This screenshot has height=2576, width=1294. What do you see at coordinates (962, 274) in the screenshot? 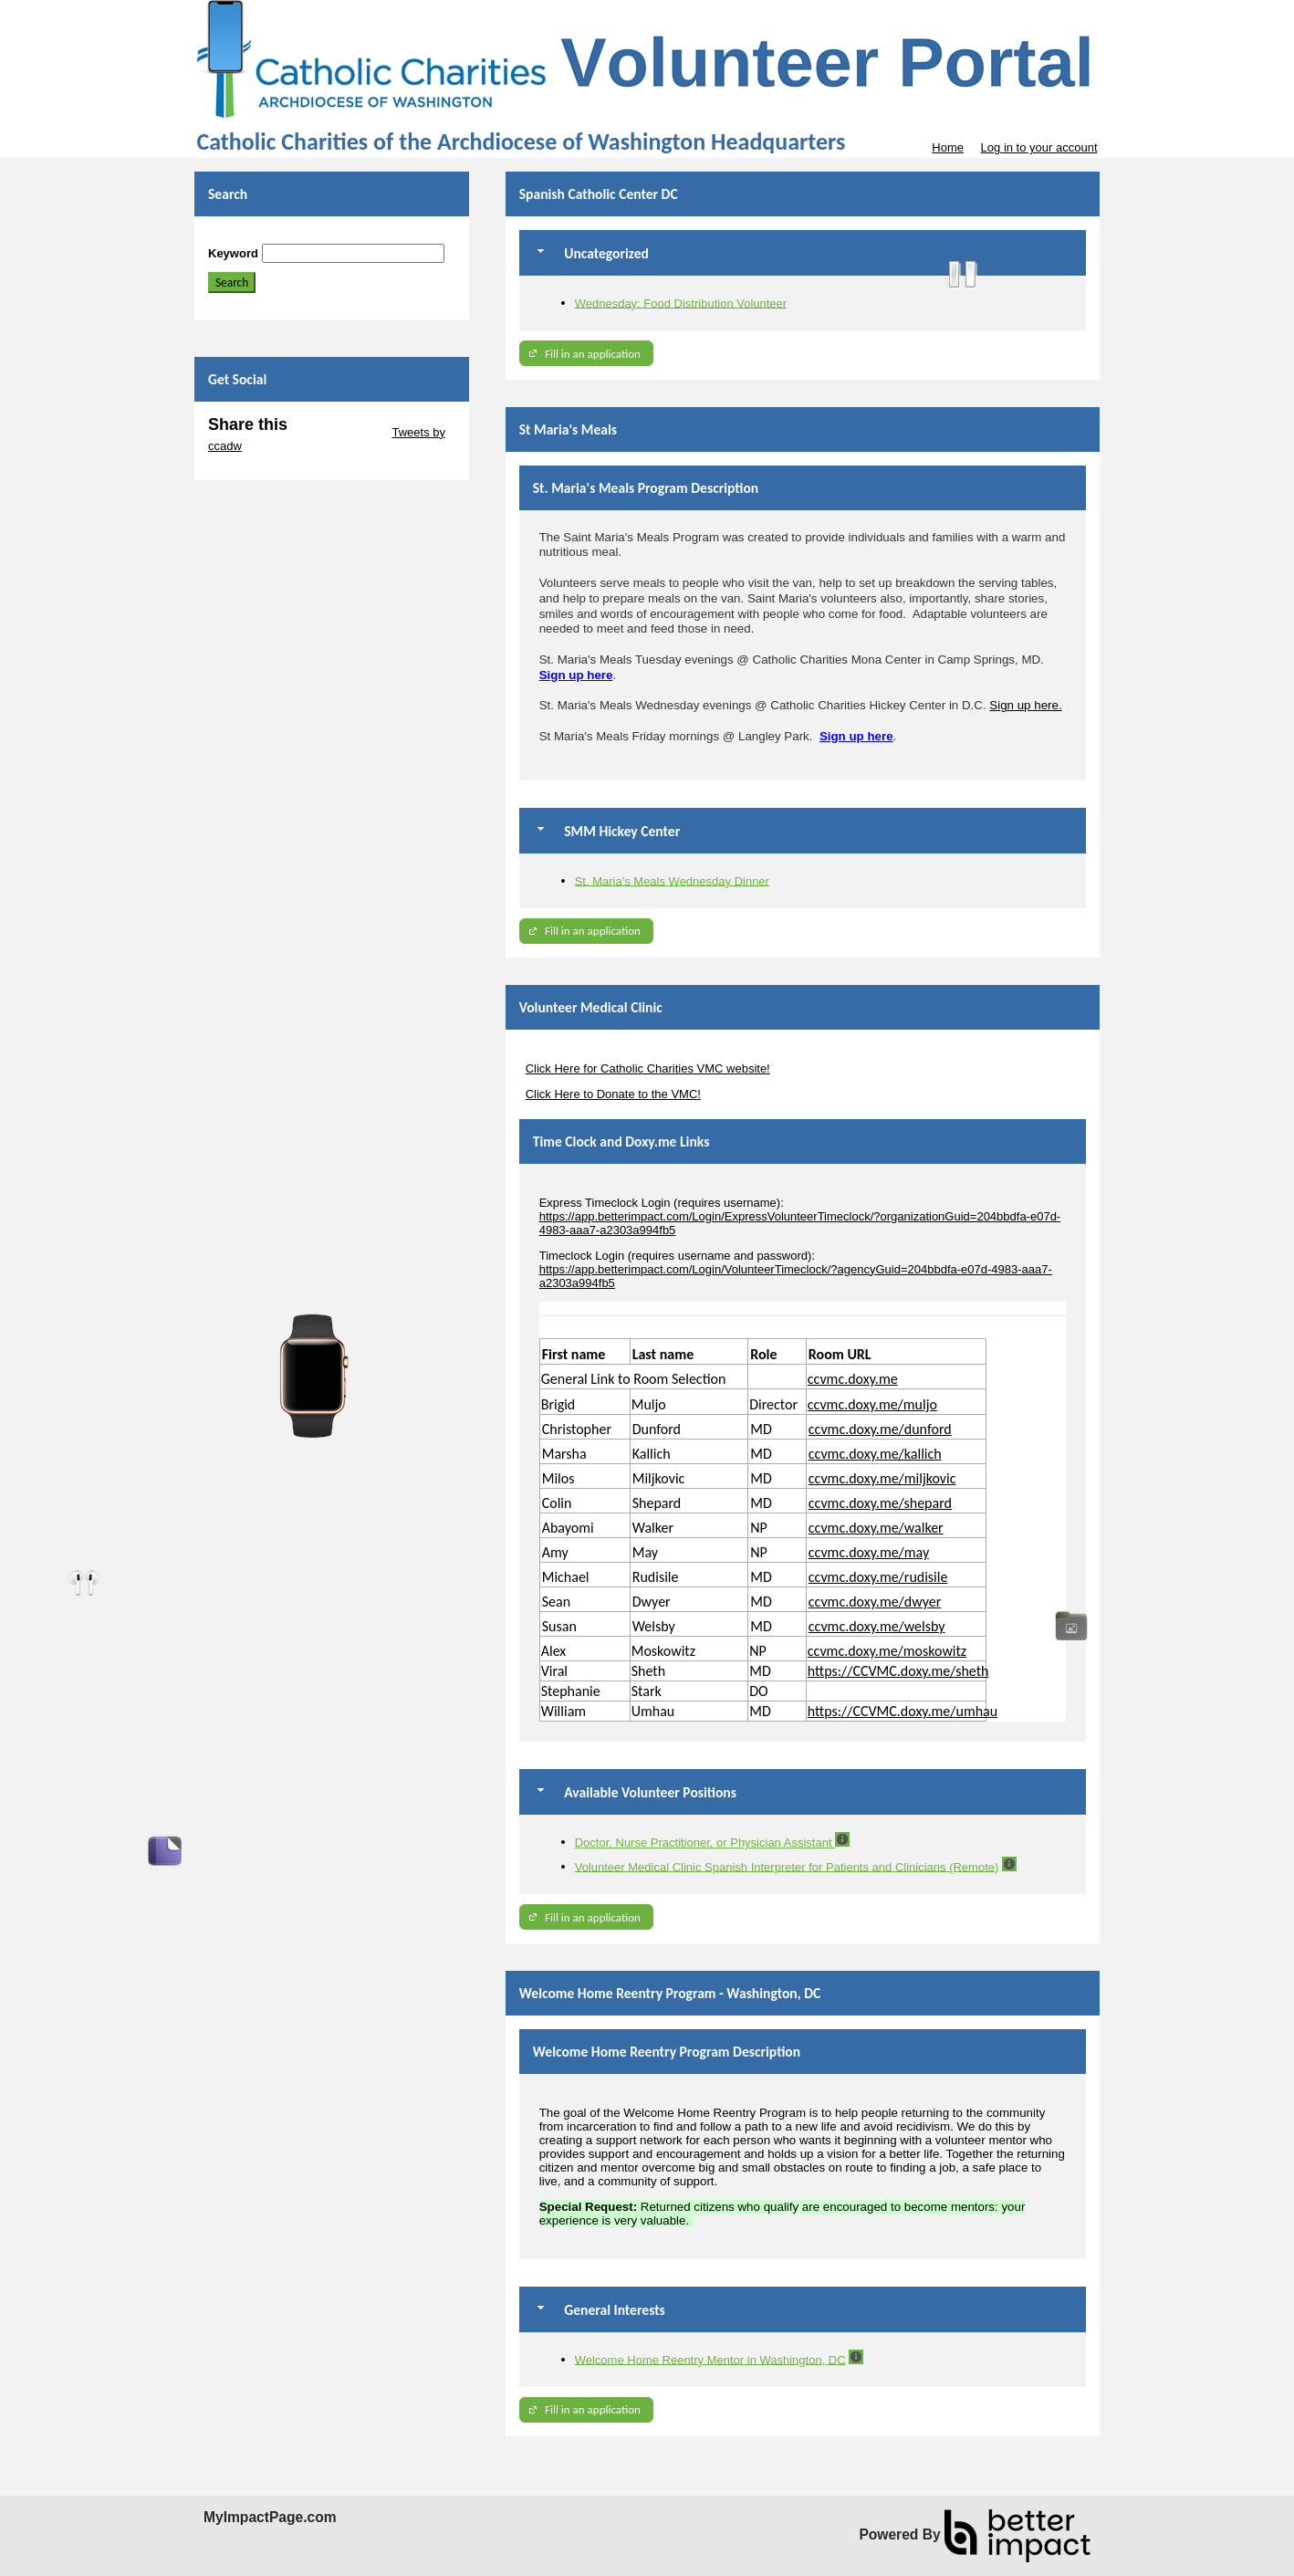
I see `pause media playback` at bounding box center [962, 274].